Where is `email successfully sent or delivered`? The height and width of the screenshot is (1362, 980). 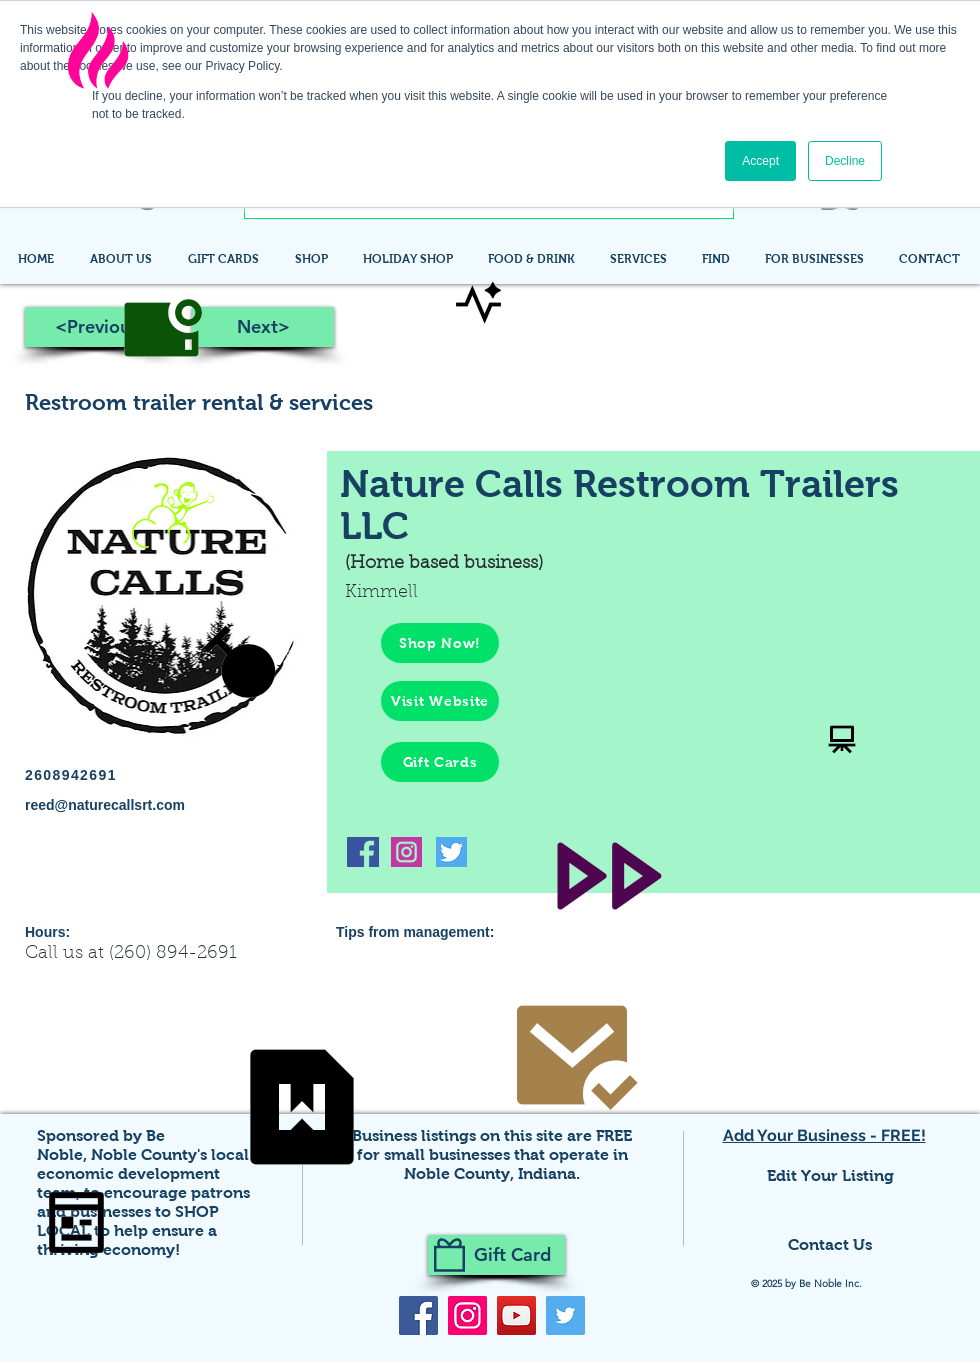 email successfully sent or delivered is located at coordinates (572, 1055).